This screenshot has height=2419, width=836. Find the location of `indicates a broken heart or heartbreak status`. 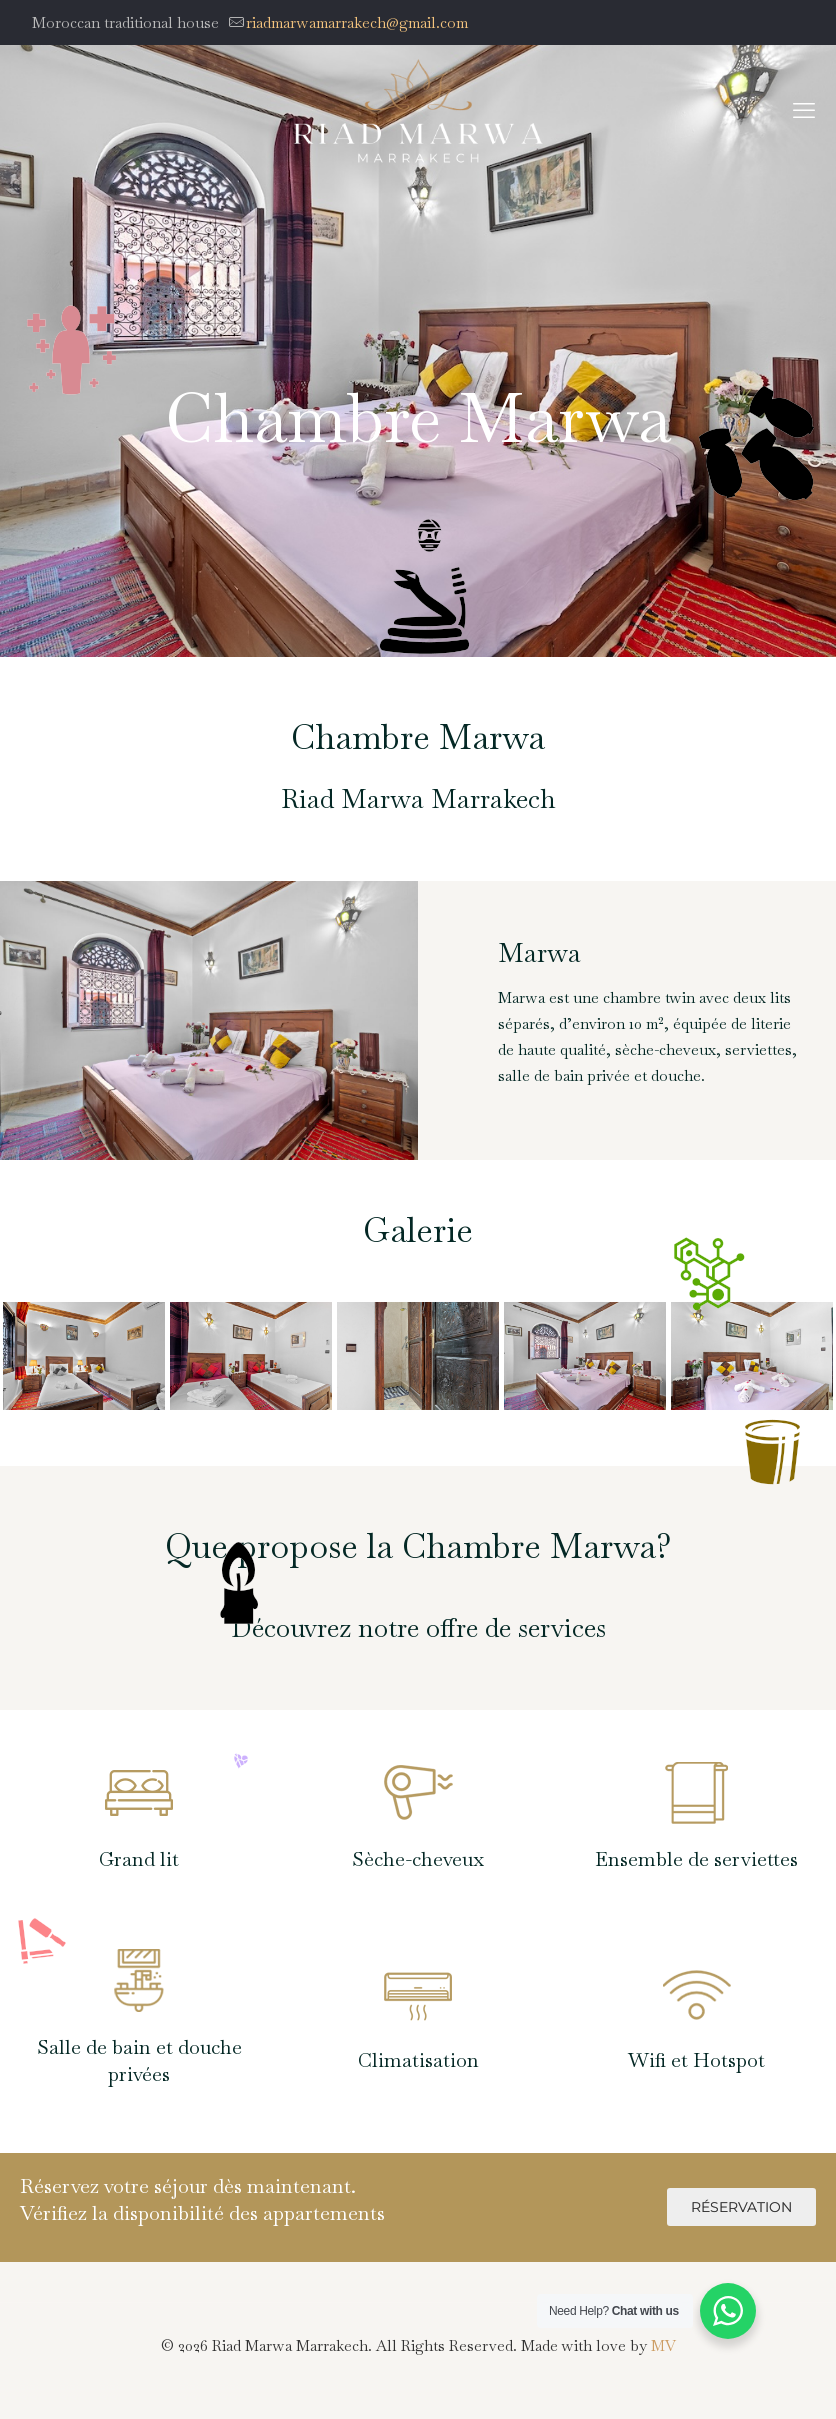

indicates a broken heart or heartbreak status is located at coordinates (241, 1761).